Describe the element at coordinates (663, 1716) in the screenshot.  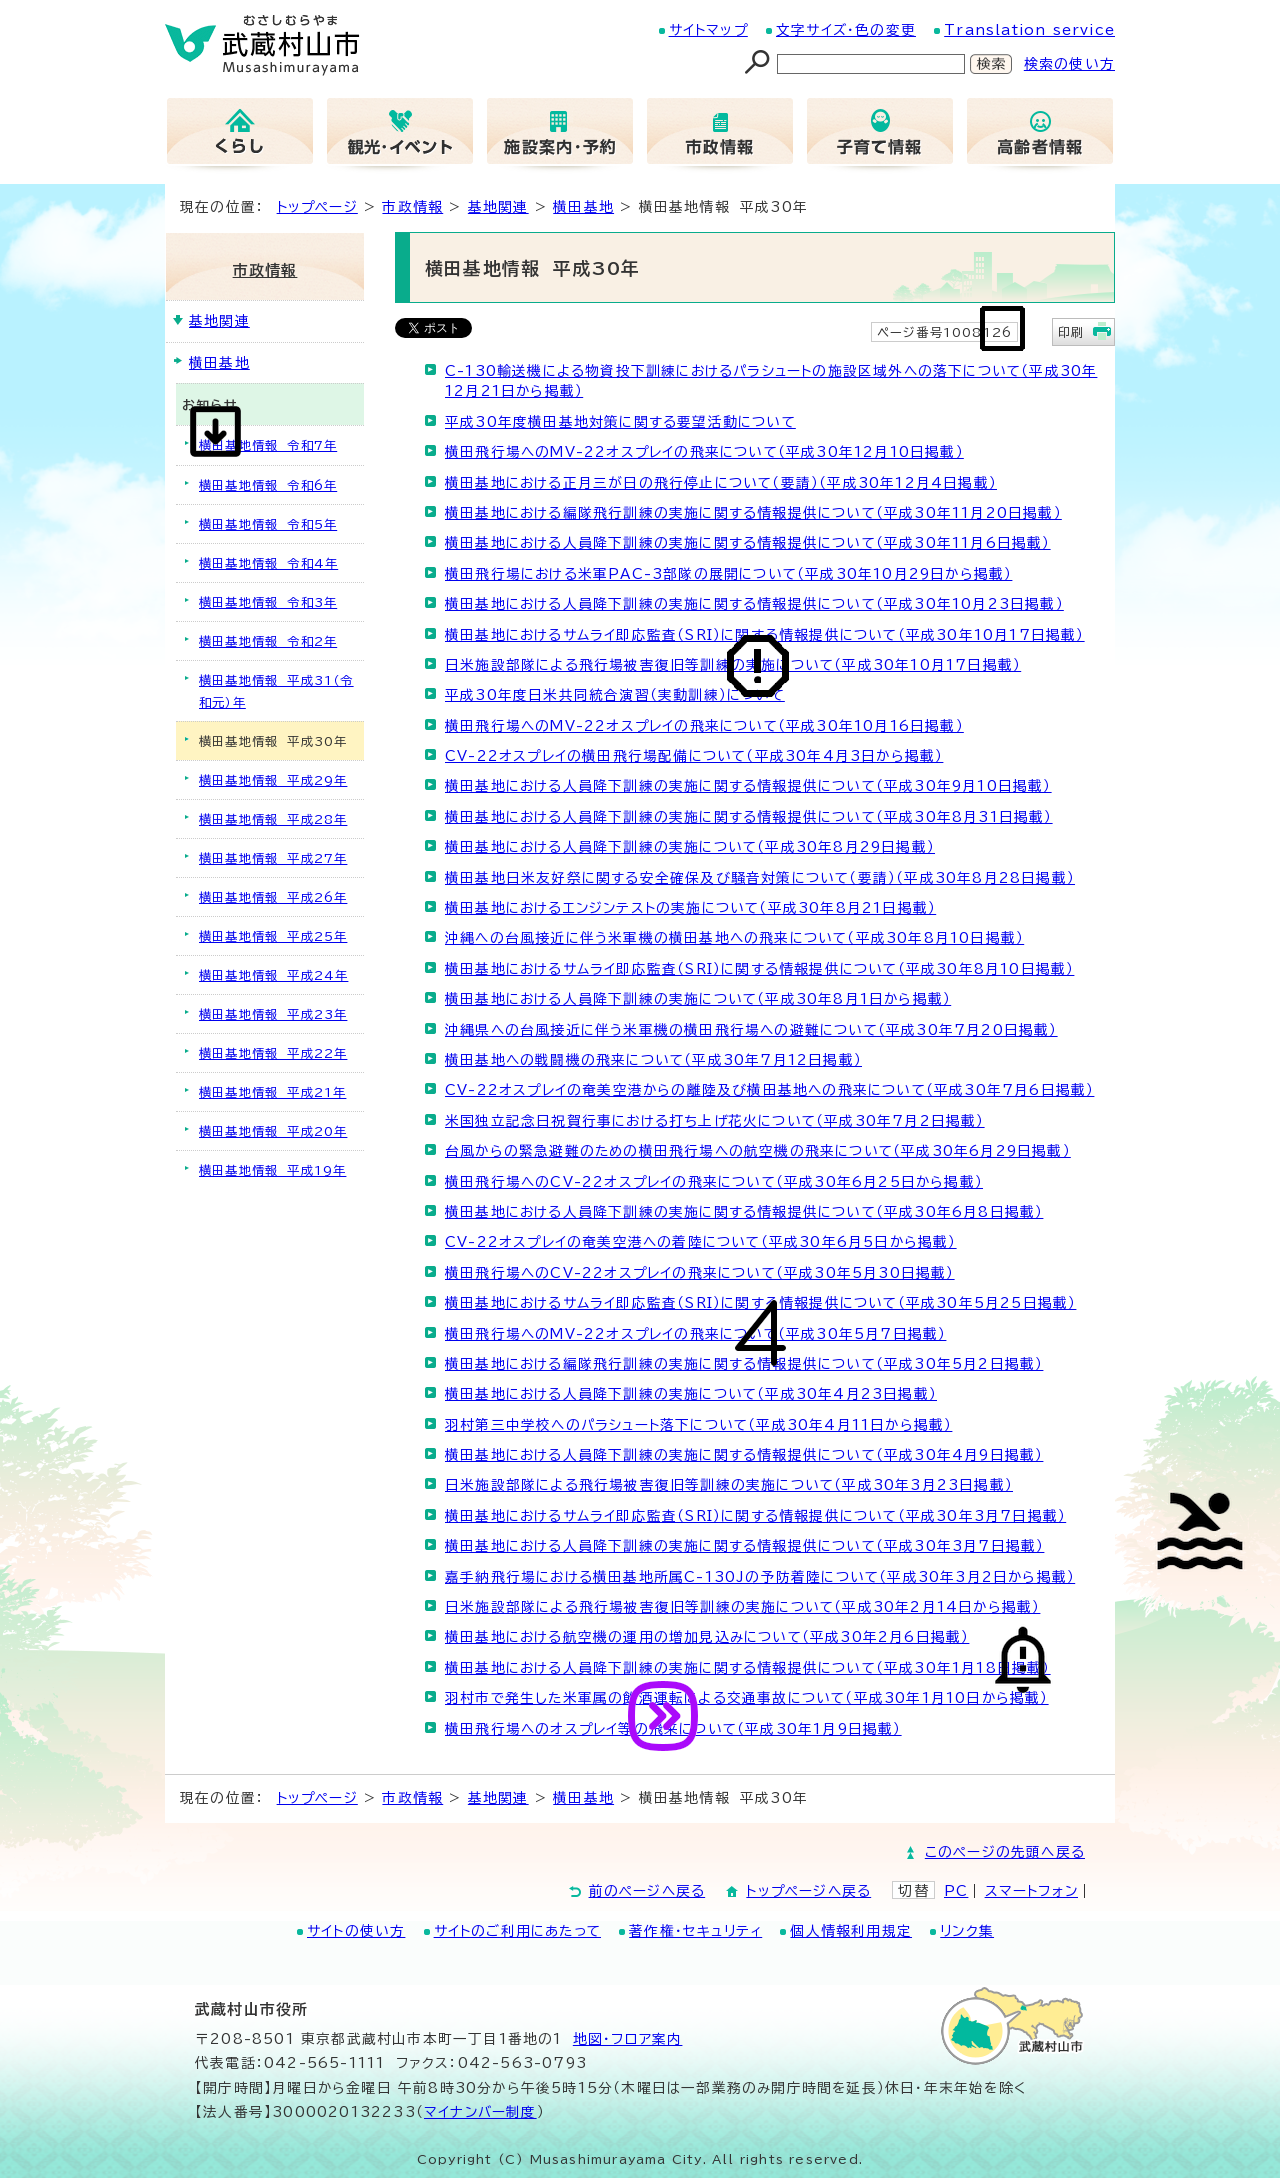
I see `skip forward or advance to next item` at that location.